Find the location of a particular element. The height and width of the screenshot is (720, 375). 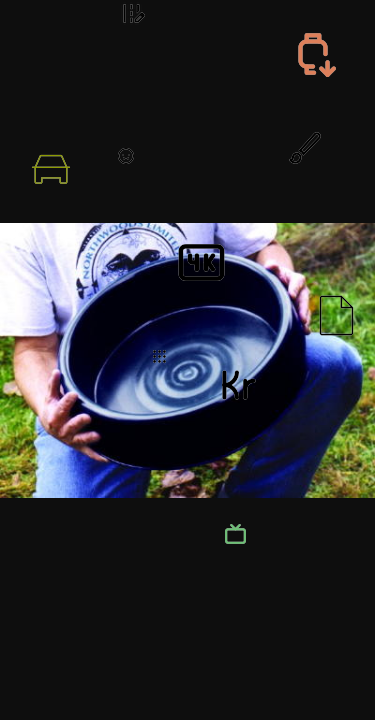

add emoji or reaction to content is located at coordinates (126, 156).